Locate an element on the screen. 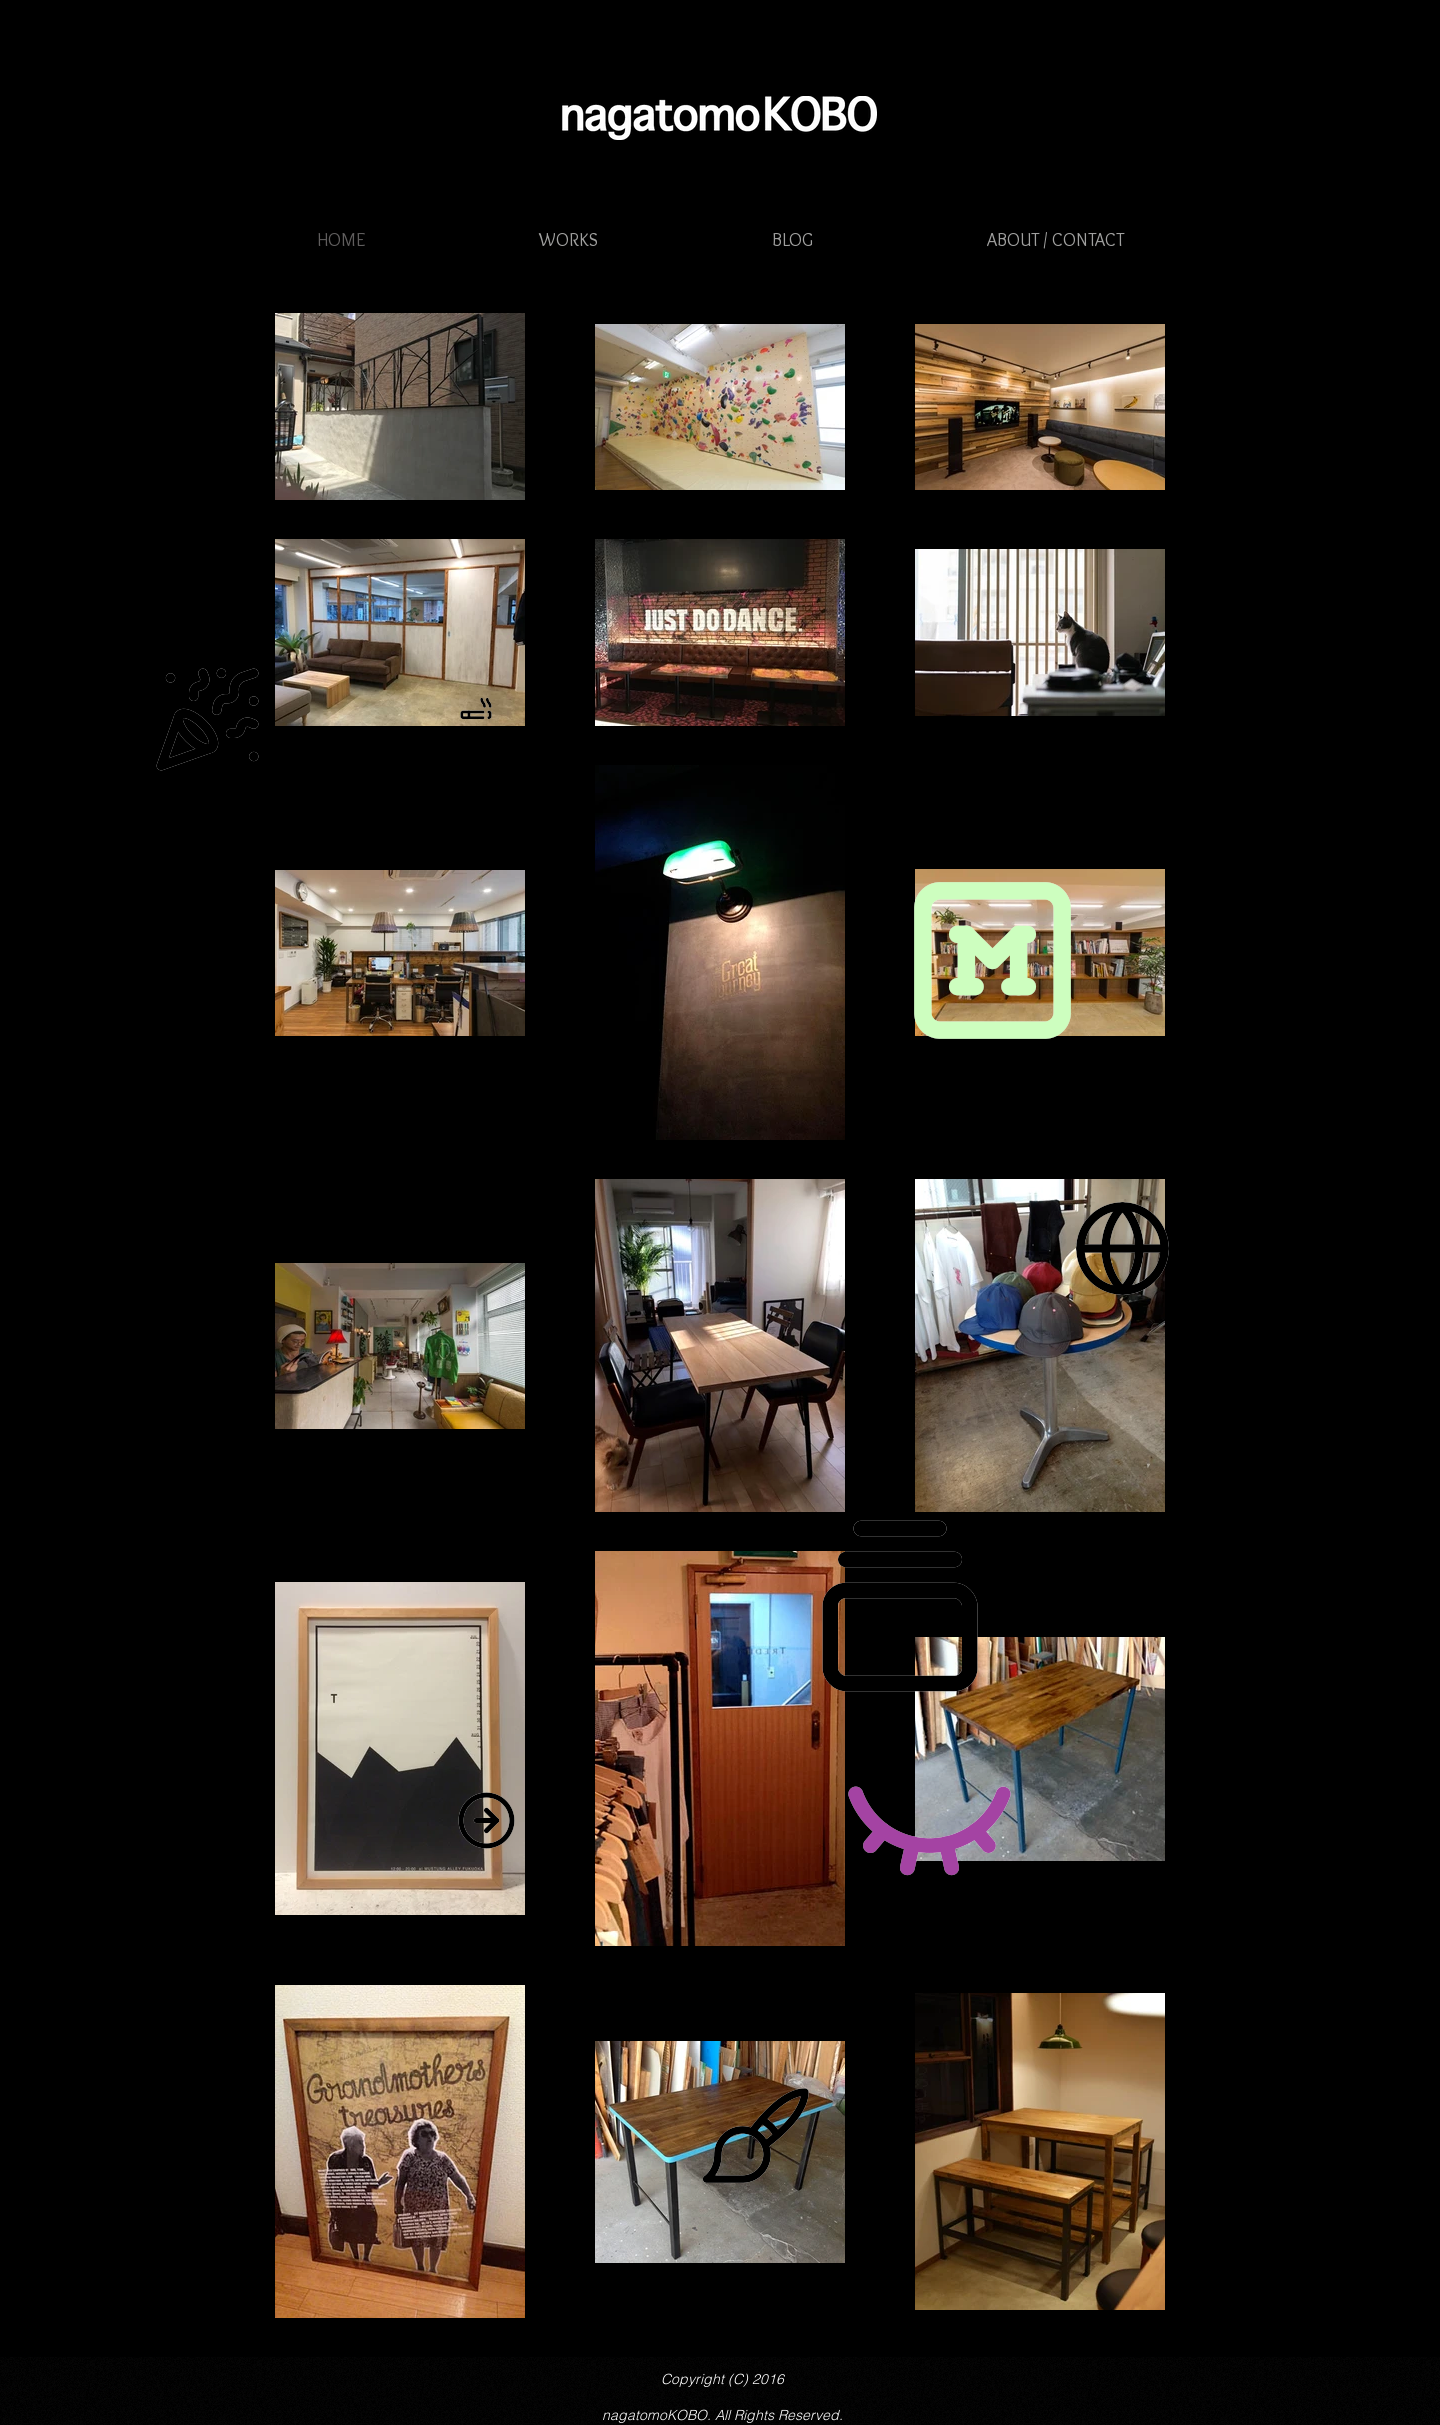 The image size is (1440, 2425). open Medium app is located at coordinates (992, 960).